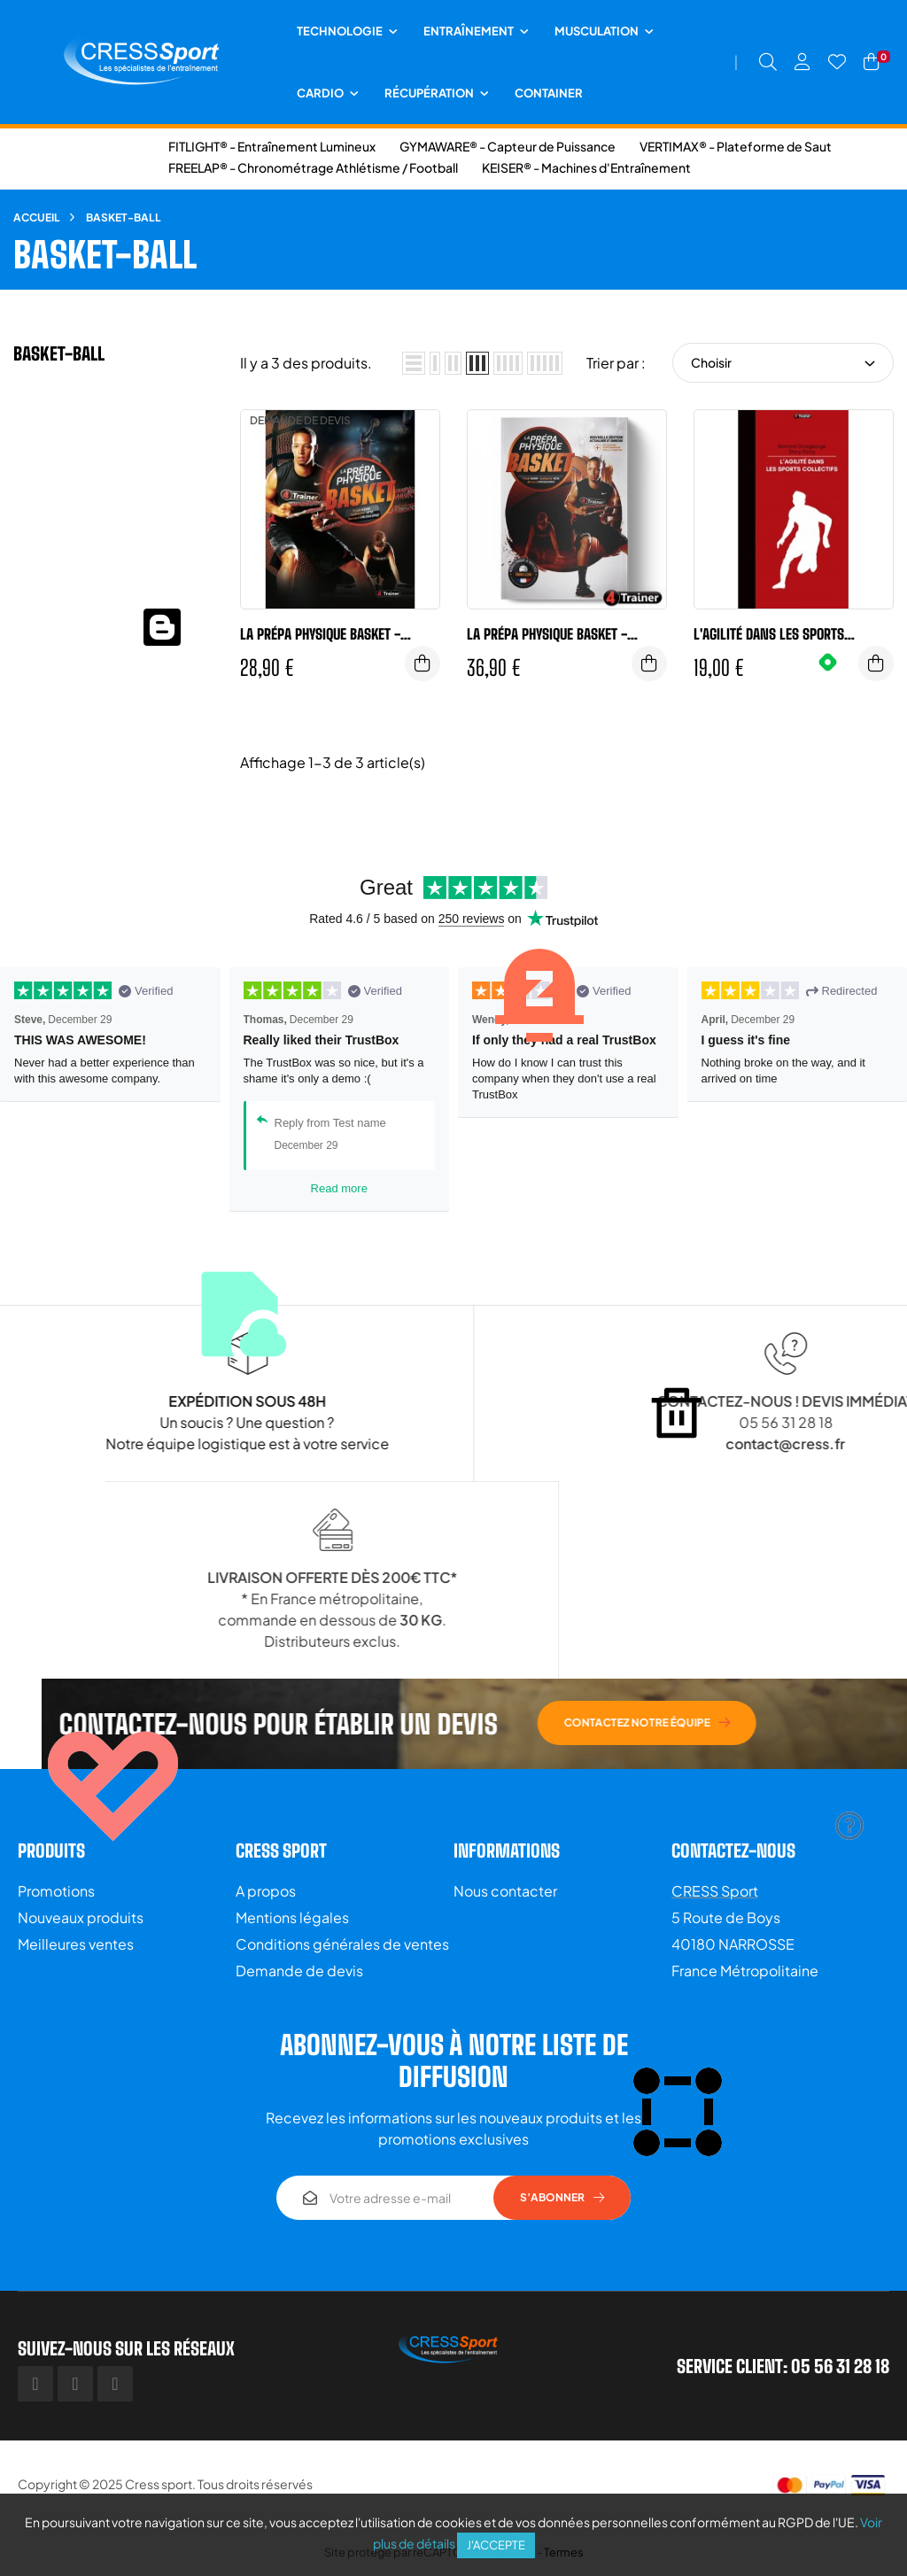 The image size is (907, 2576). Describe the element at coordinates (677, 1413) in the screenshot. I see `delete selected item` at that location.